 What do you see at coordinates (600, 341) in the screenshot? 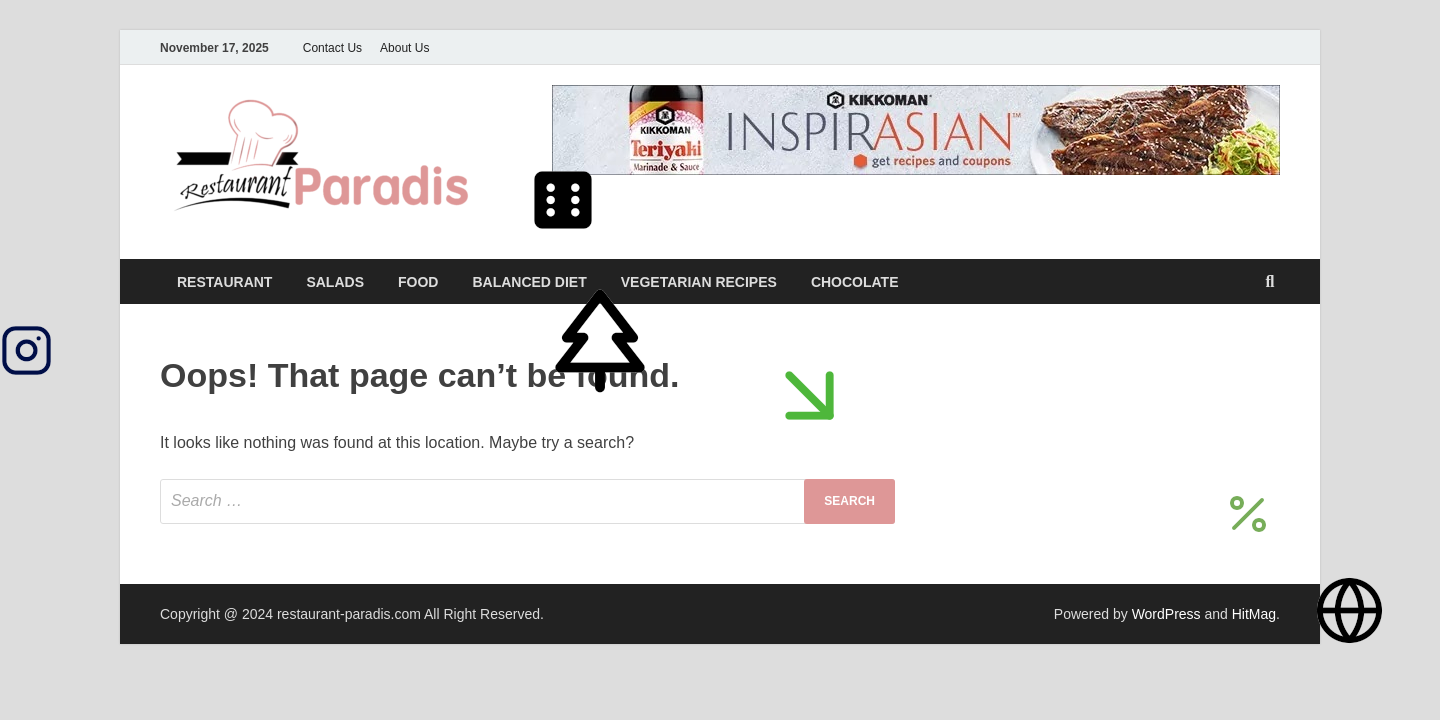
I see `indicates parks or nature areas on a map` at bounding box center [600, 341].